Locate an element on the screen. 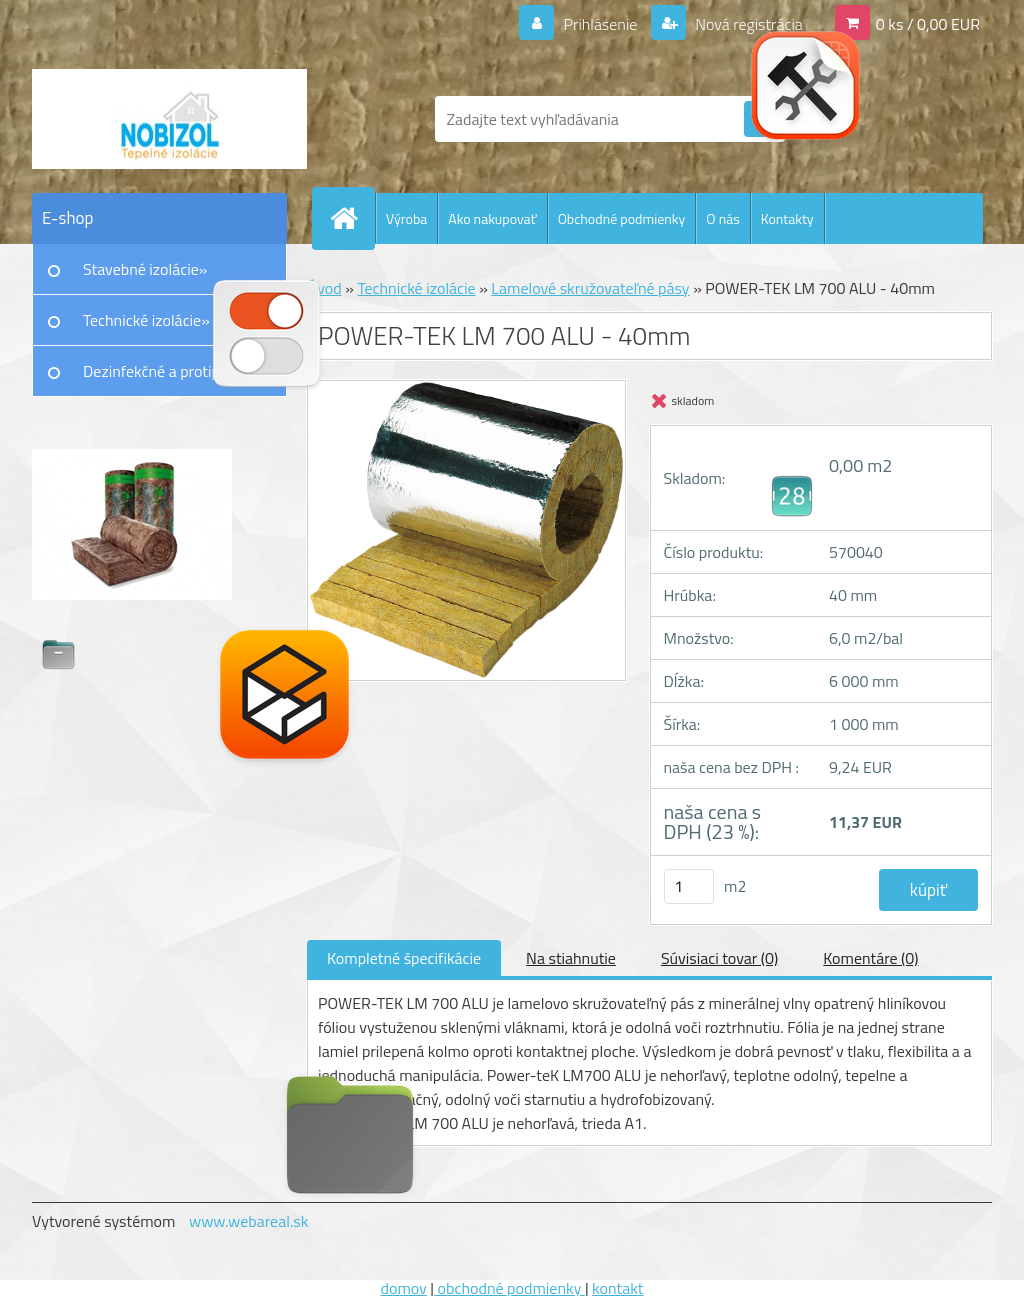 The image size is (1024, 1296). open the calendar app is located at coordinates (792, 496).